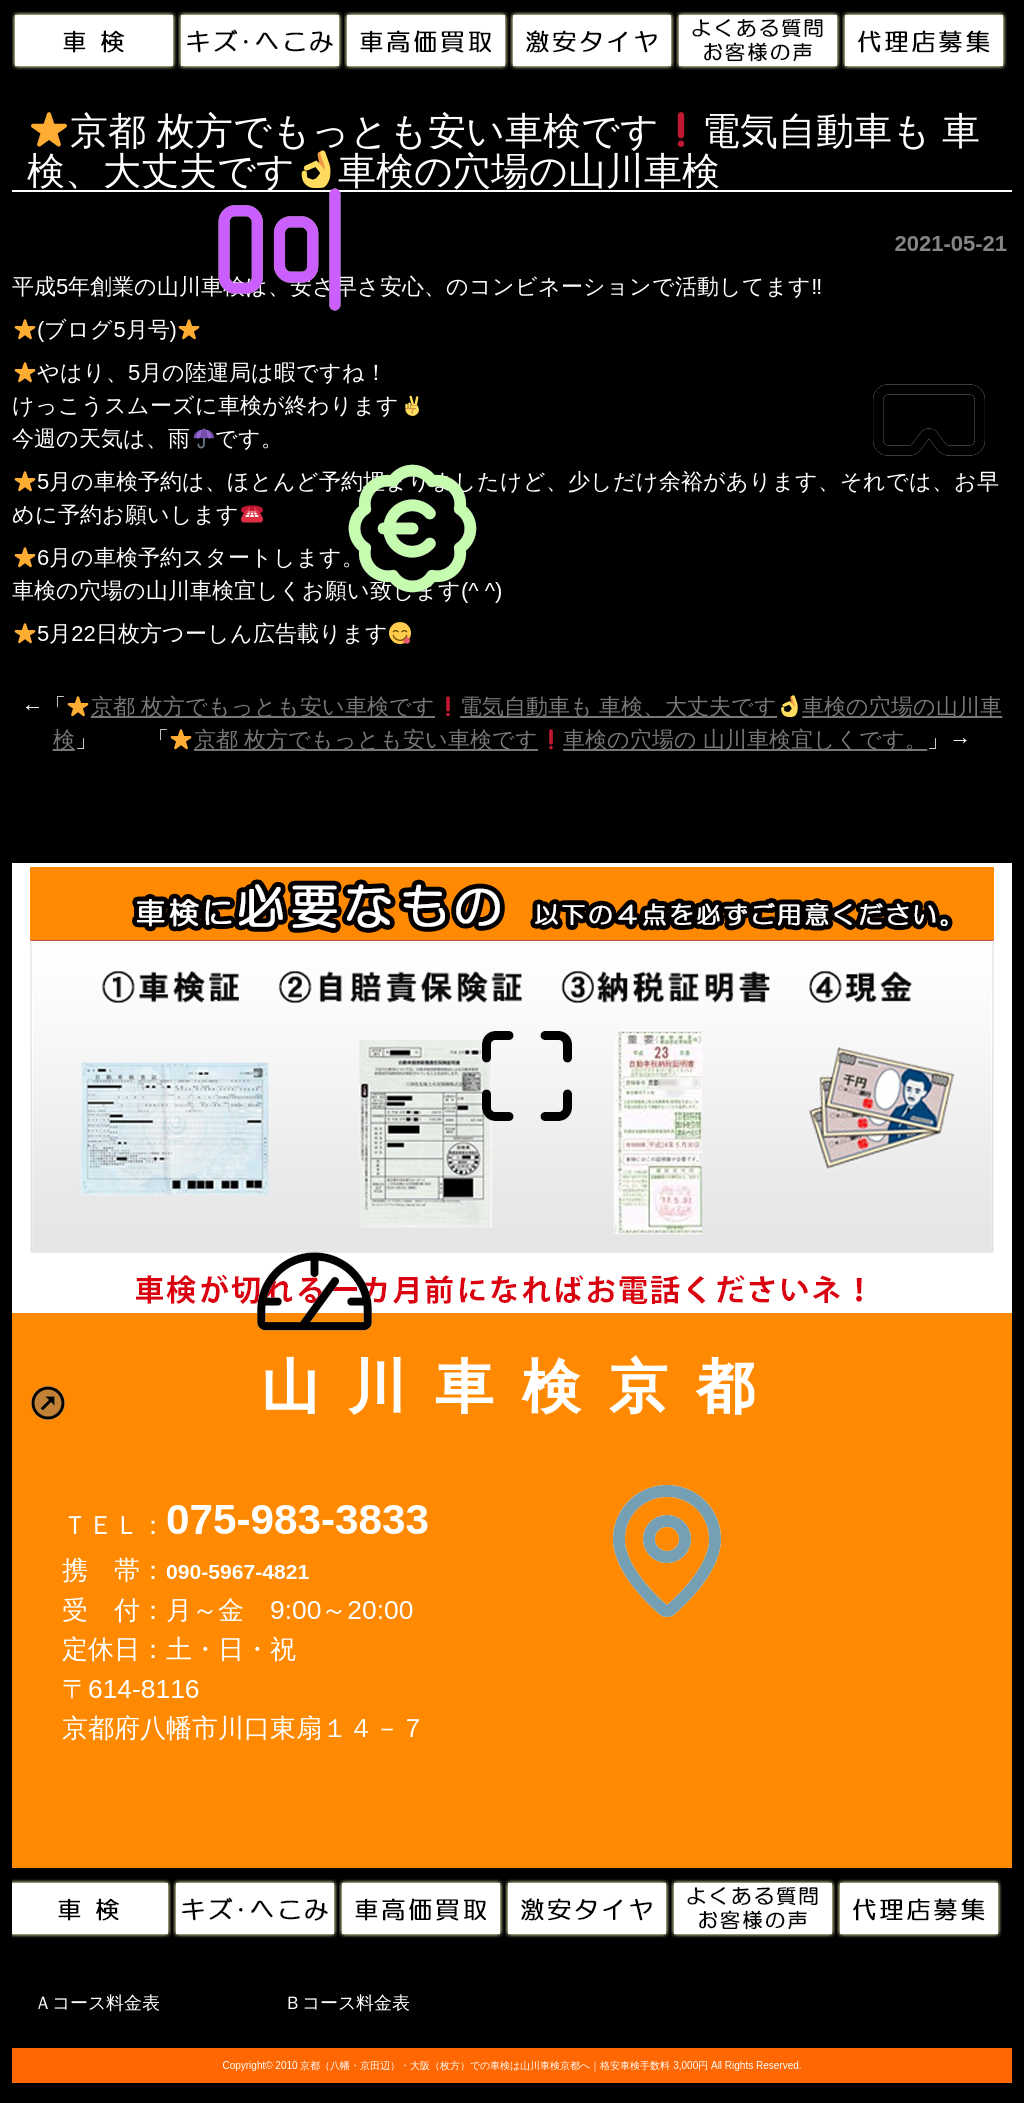 The image size is (1024, 2103). What do you see at coordinates (412, 528) in the screenshot?
I see `indicates euro currency or pricing` at bounding box center [412, 528].